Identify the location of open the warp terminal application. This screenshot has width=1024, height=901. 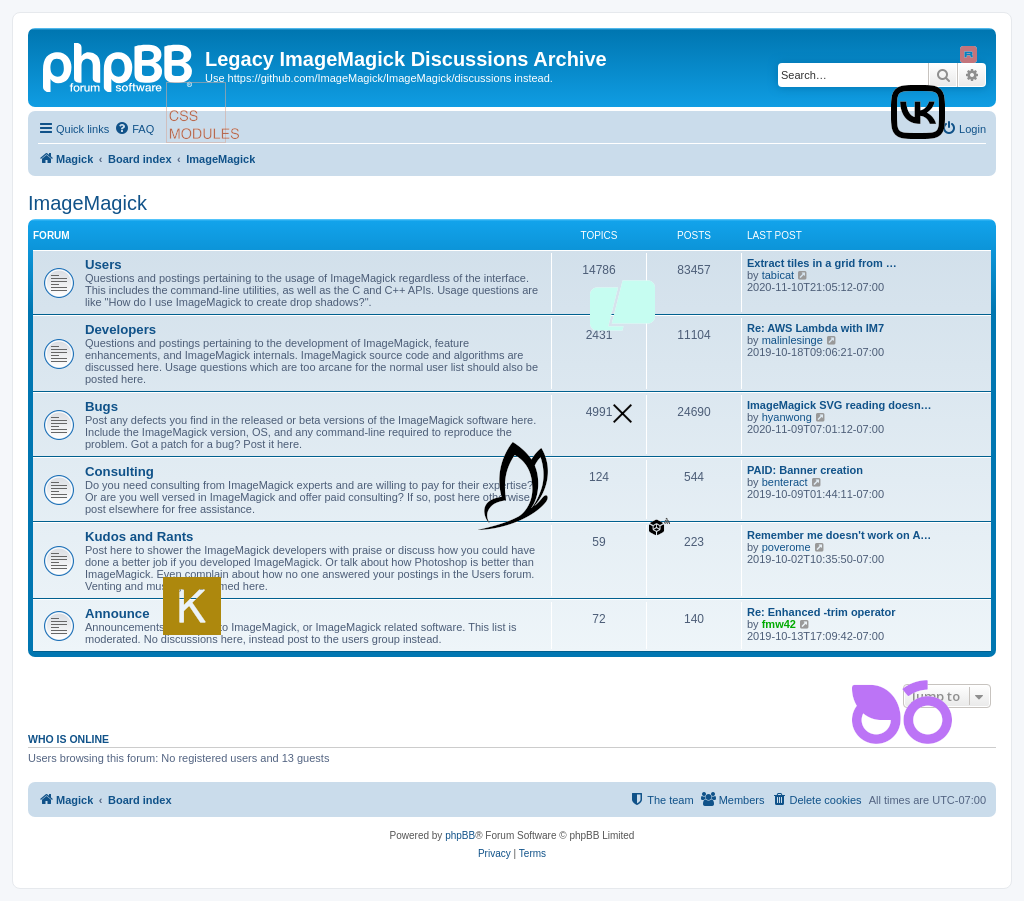
(622, 305).